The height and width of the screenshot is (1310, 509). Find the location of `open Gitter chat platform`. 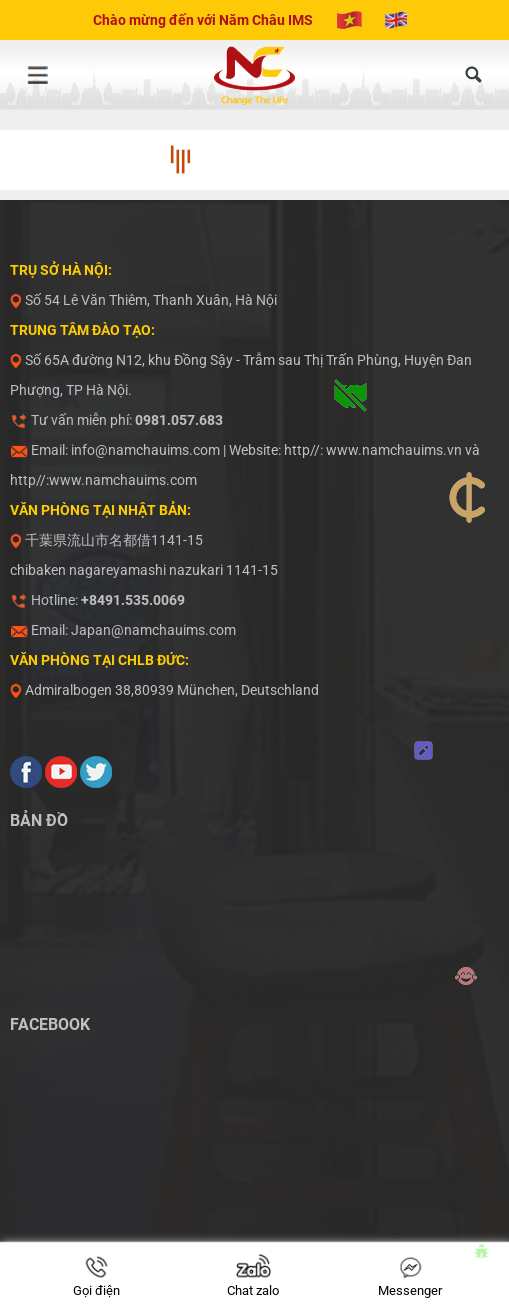

open Gitter chat platform is located at coordinates (180, 159).